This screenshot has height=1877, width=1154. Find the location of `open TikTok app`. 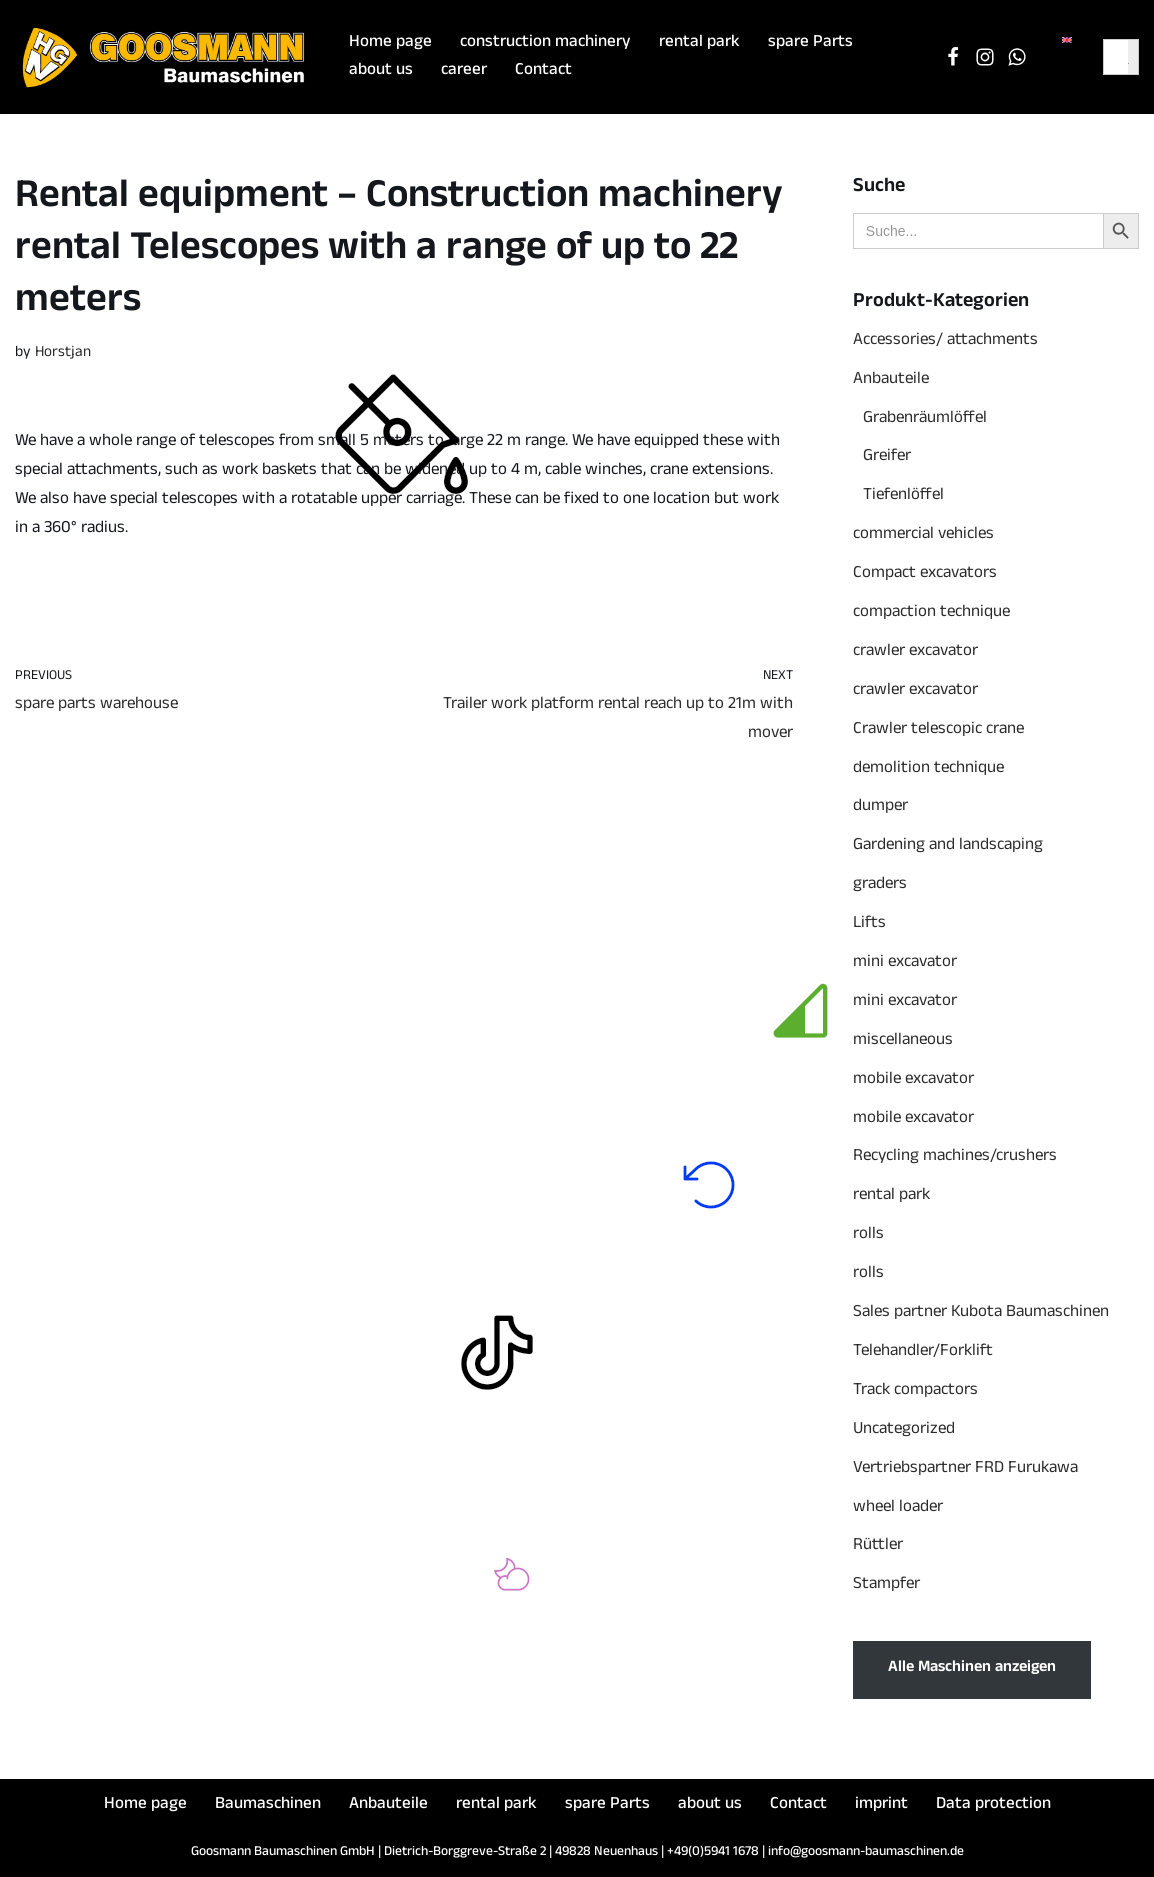

open TikTok app is located at coordinates (497, 1354).